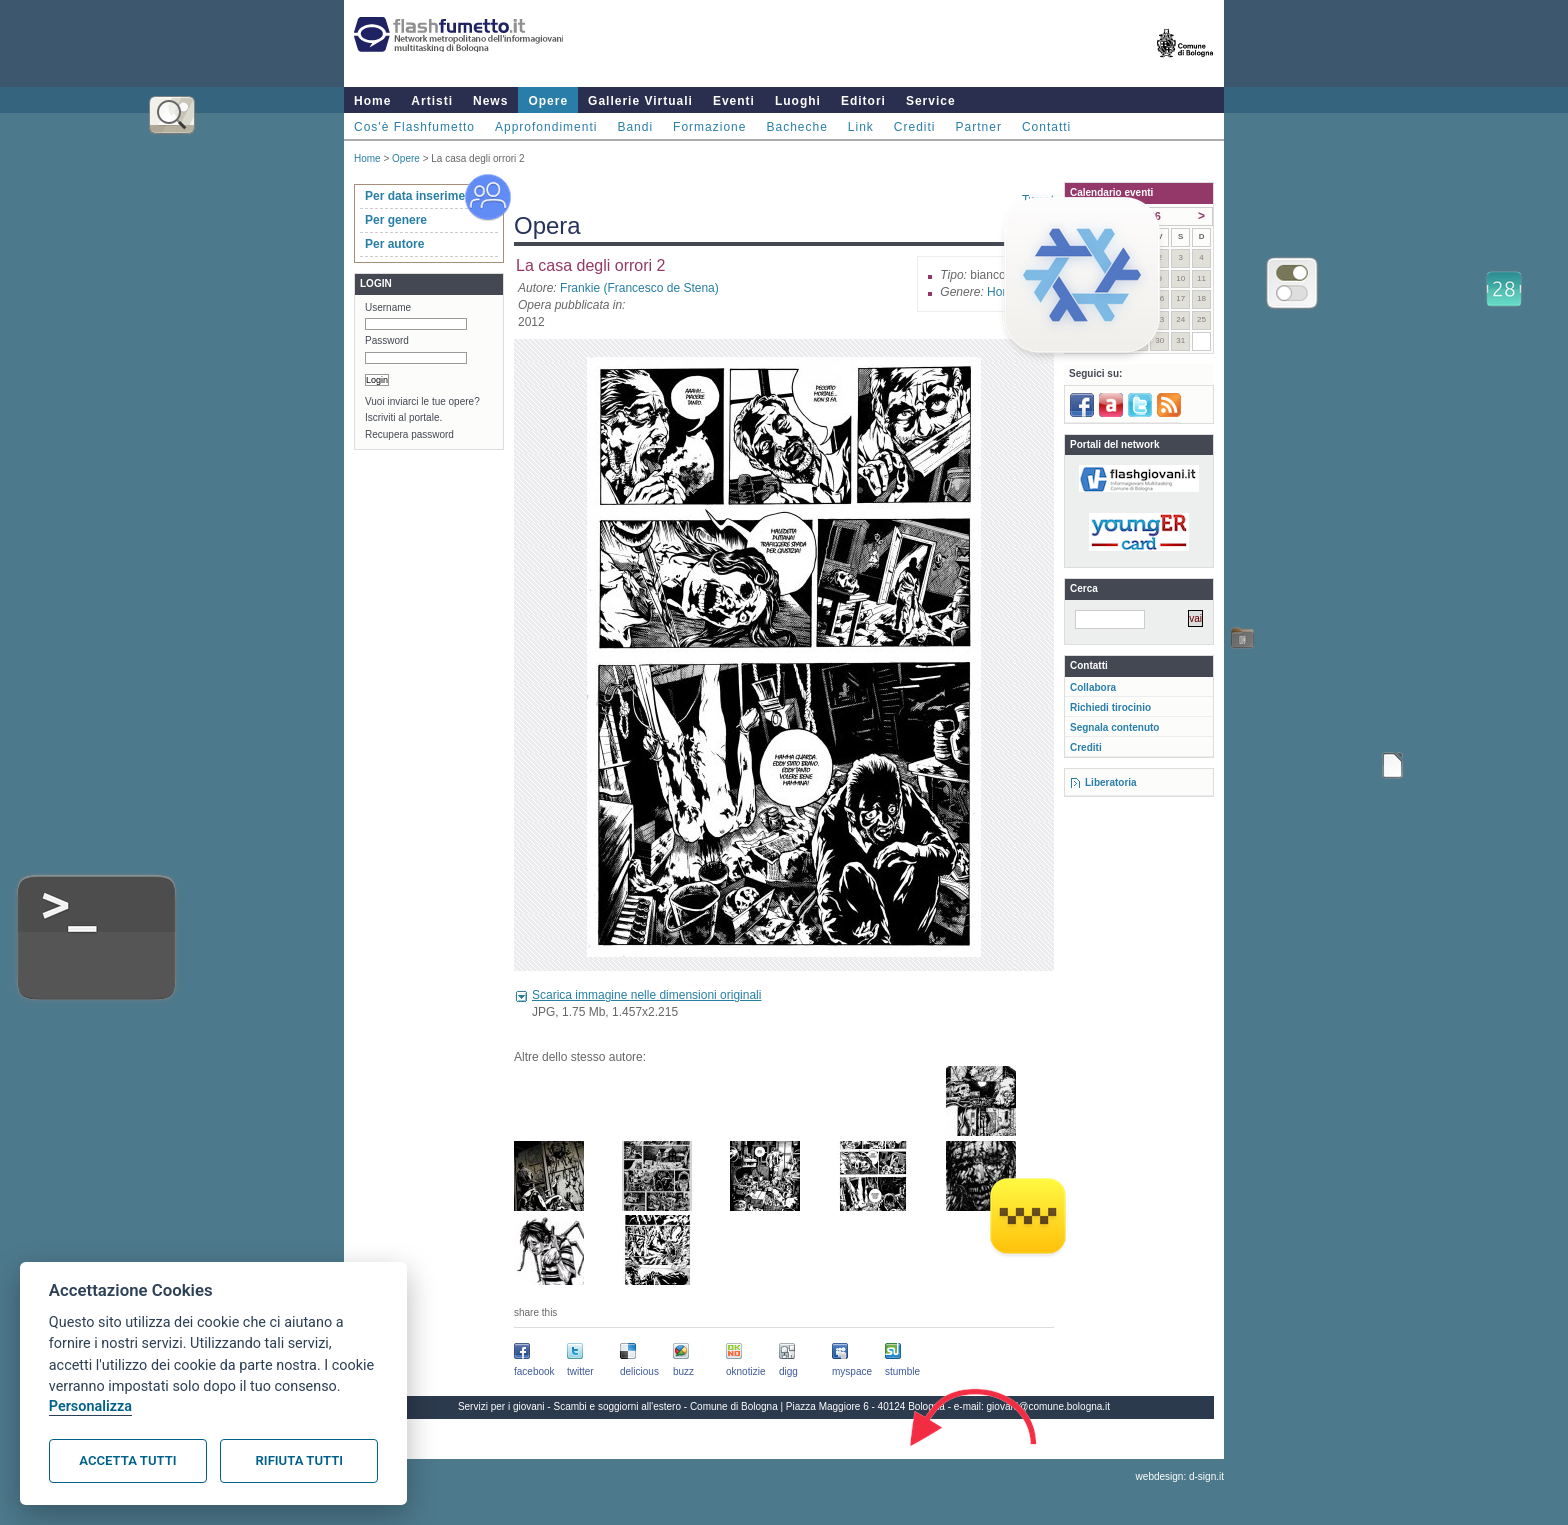  What do you see at coordinates (488, 197) in the screenshot?
I see `access user accounts and settings` at bounding box center [488, 197].